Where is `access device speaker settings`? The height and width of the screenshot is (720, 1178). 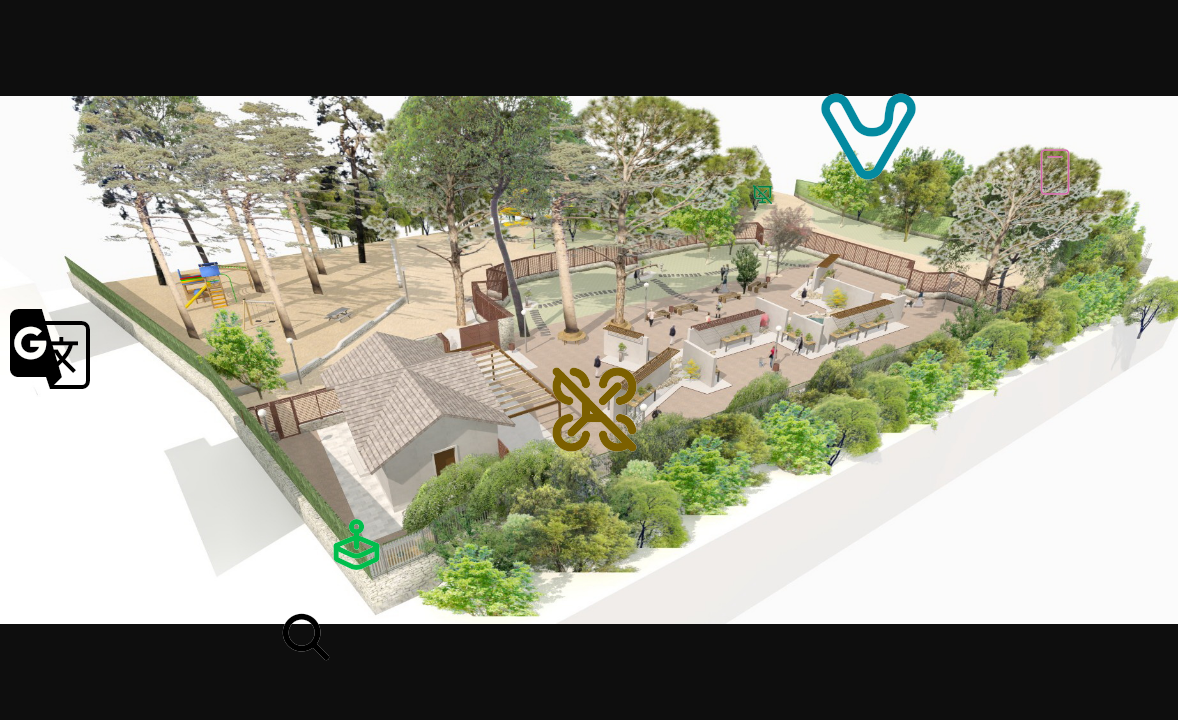
access device speaker settings is located at coordinates (1055, 172).